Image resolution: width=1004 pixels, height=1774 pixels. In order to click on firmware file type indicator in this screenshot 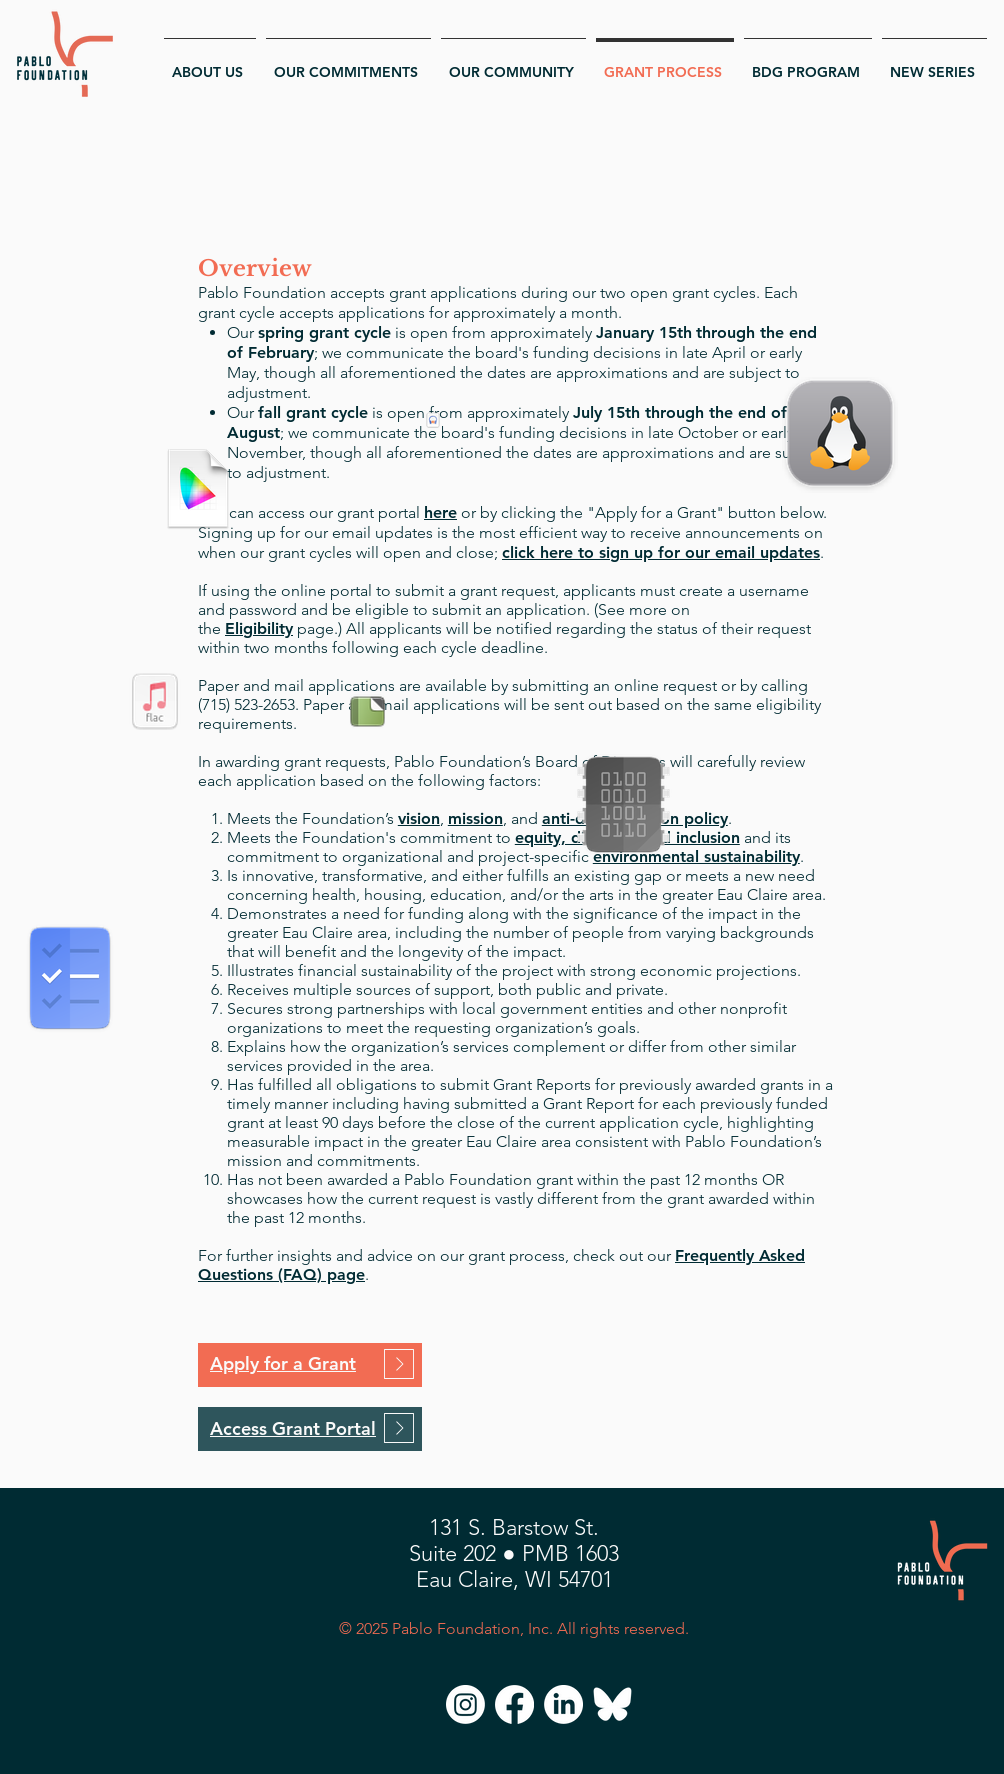, I will do `click(623, 804)`.